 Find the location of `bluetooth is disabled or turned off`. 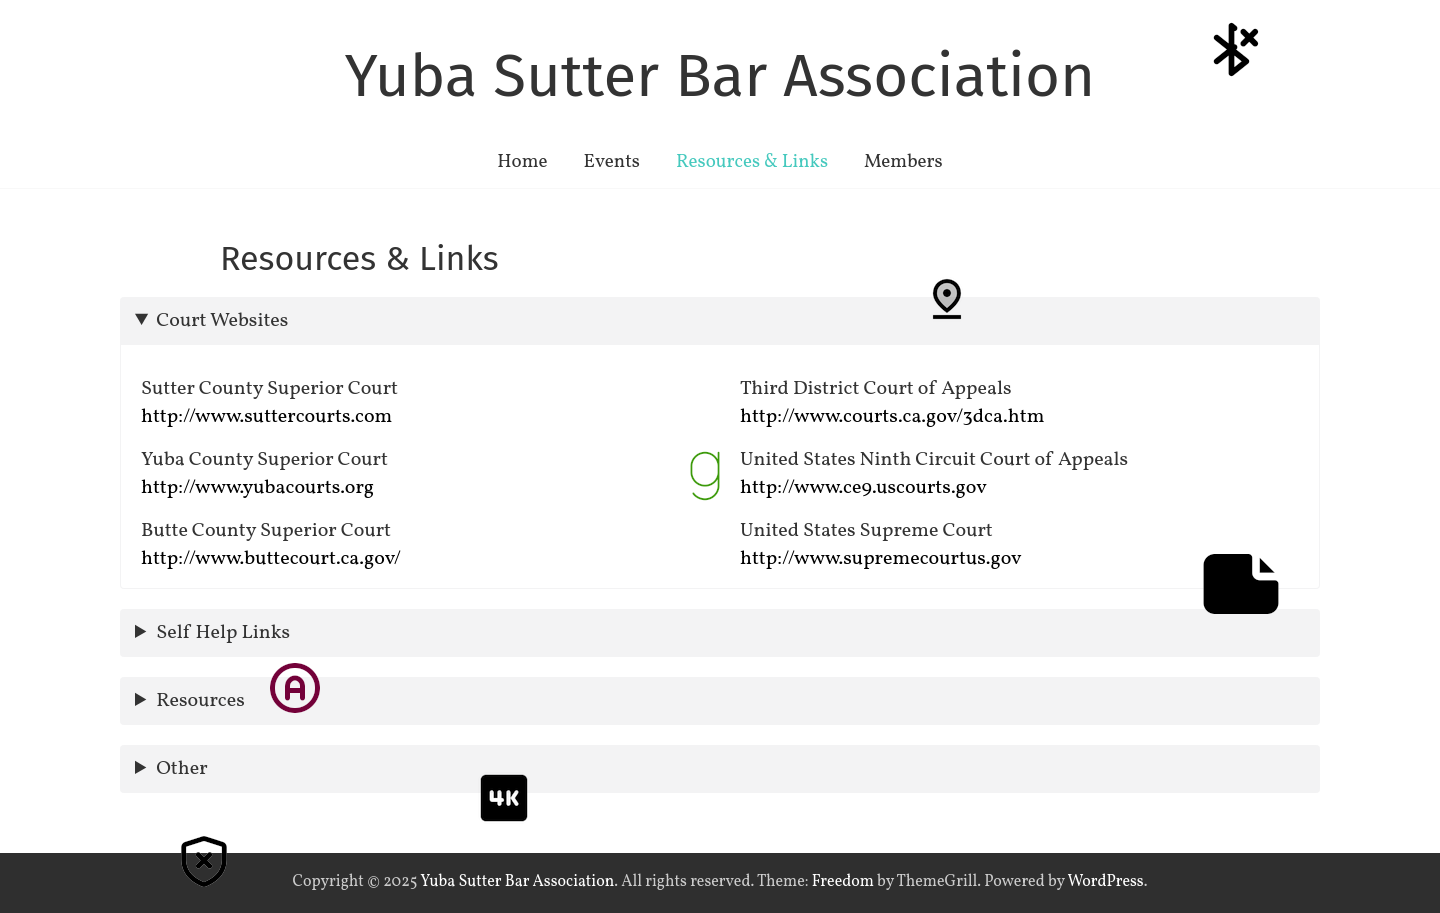

bluetooth is disabled or turned off is located at coordinates (1231, 49).